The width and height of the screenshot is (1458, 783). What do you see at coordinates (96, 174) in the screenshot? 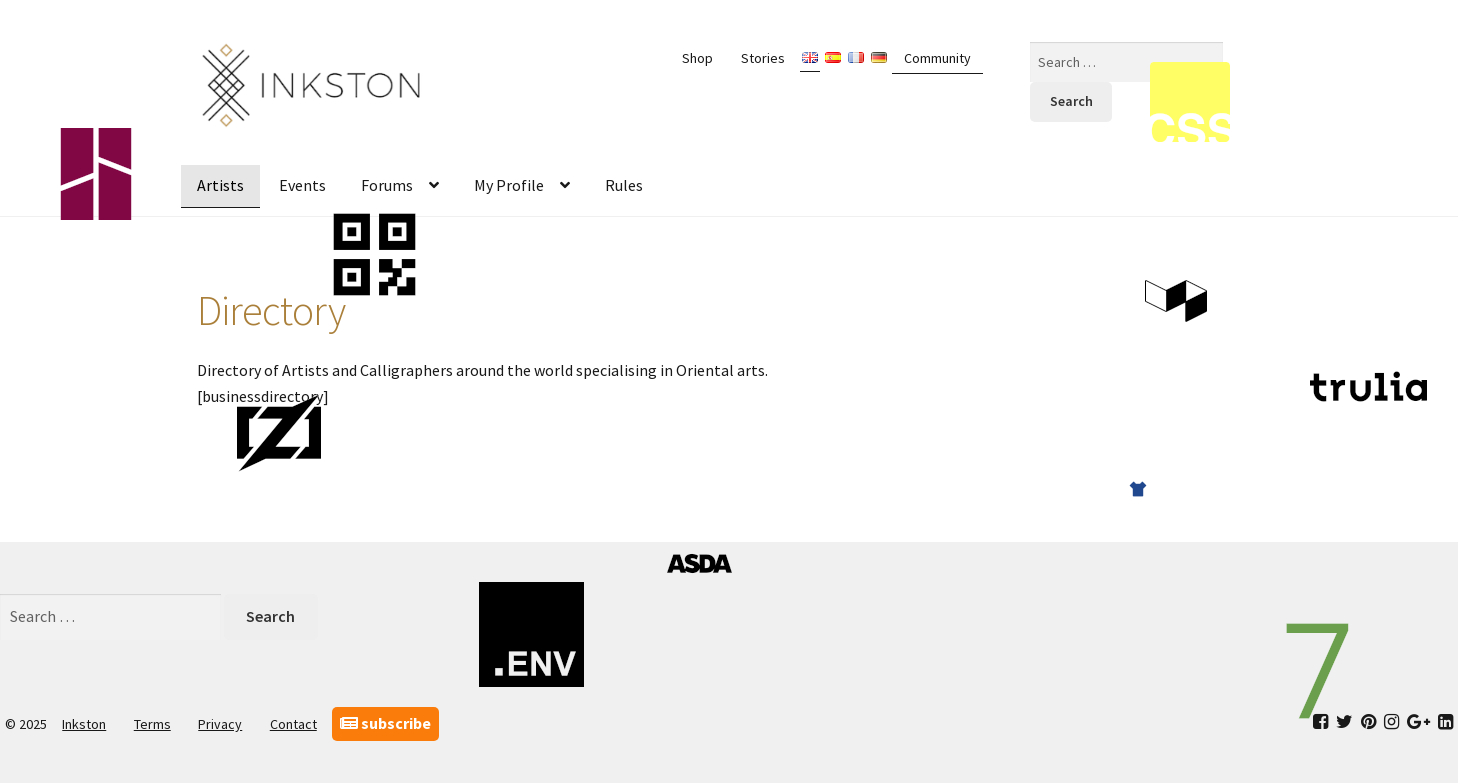
I see `open the Bambu Lab app or dashboard` at bounding box center [96, 174].